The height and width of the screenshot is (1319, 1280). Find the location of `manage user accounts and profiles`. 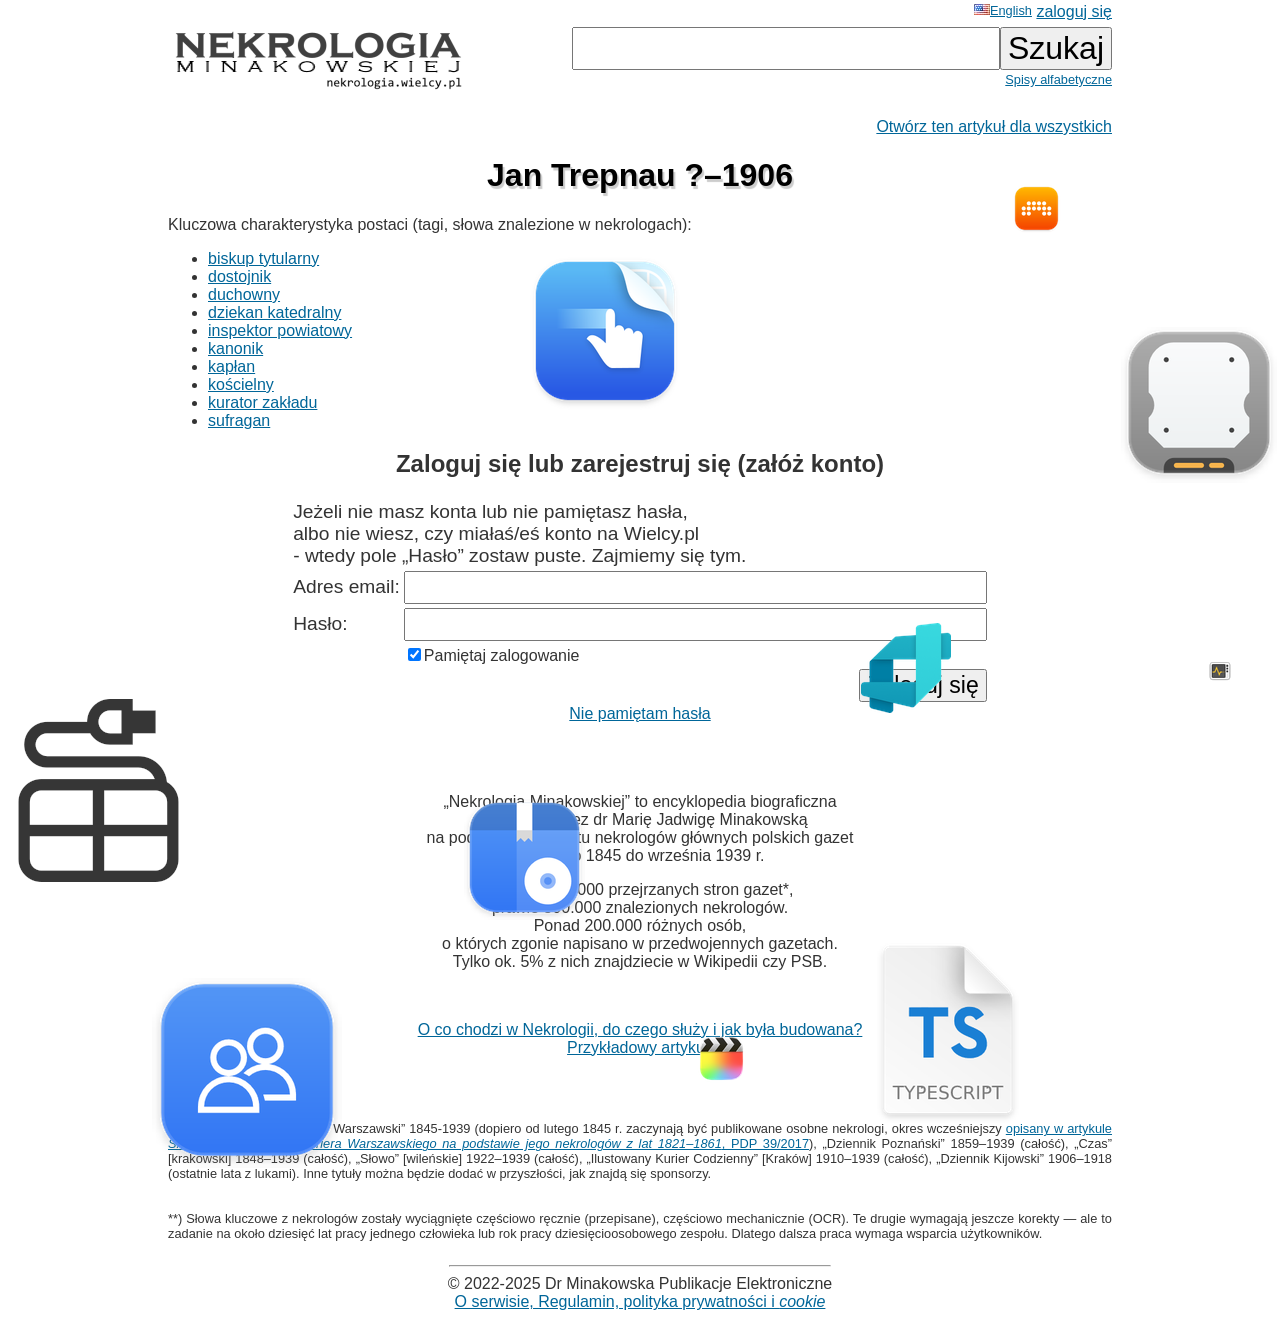

manage user accounts and profiles is located at coordinates (247, 1073).